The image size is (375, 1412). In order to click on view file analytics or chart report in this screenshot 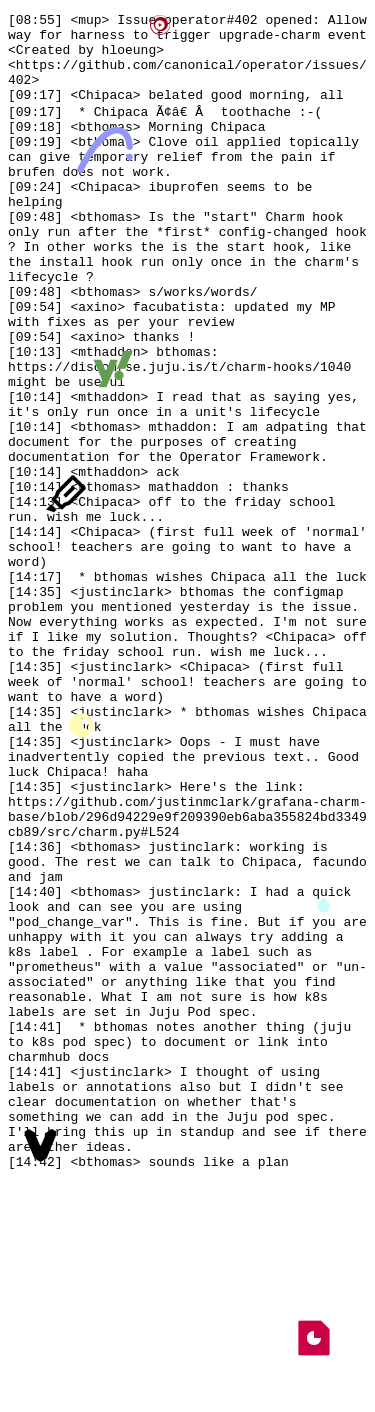, I will do `click(314, 1338)`.